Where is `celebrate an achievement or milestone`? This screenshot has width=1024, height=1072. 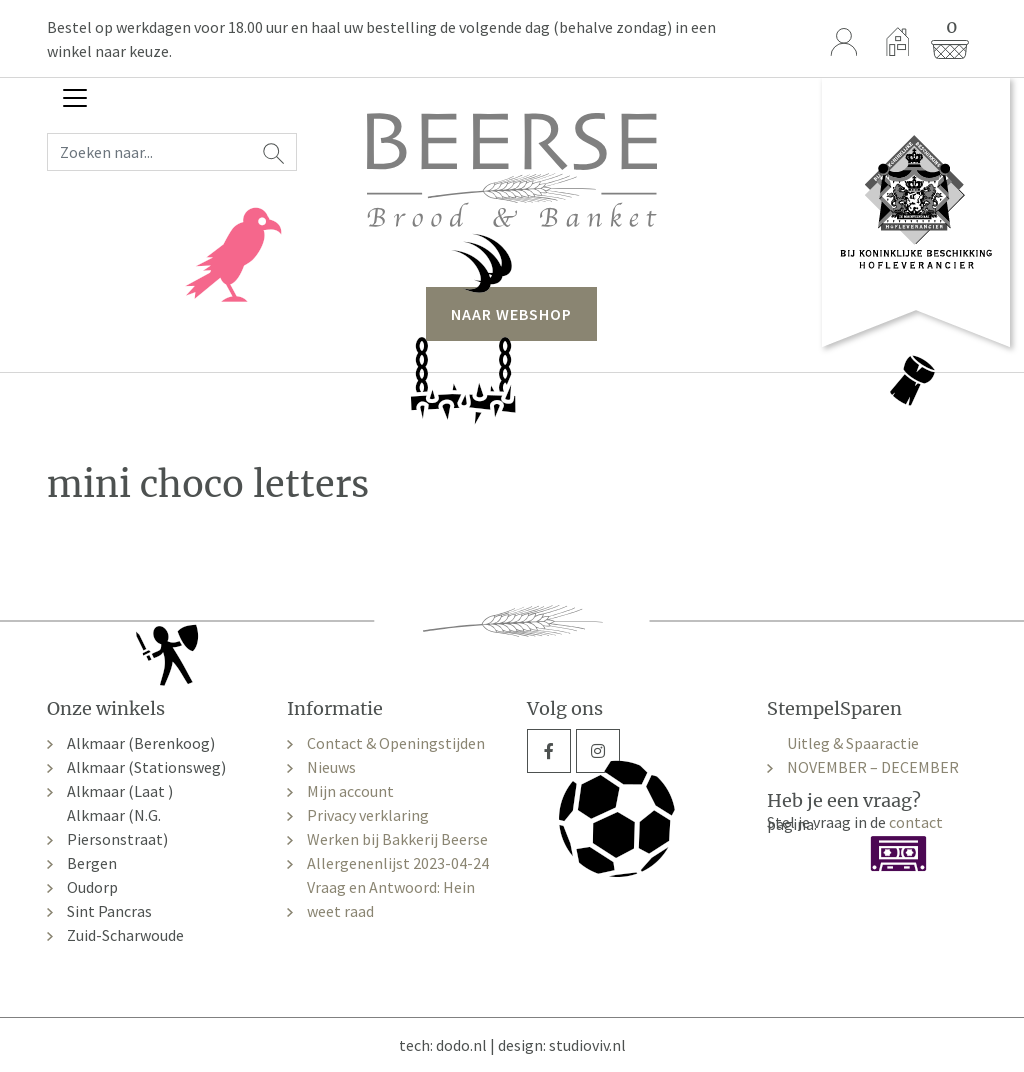 celebrate an achievement or milestone is located at coordinates (912, 380).